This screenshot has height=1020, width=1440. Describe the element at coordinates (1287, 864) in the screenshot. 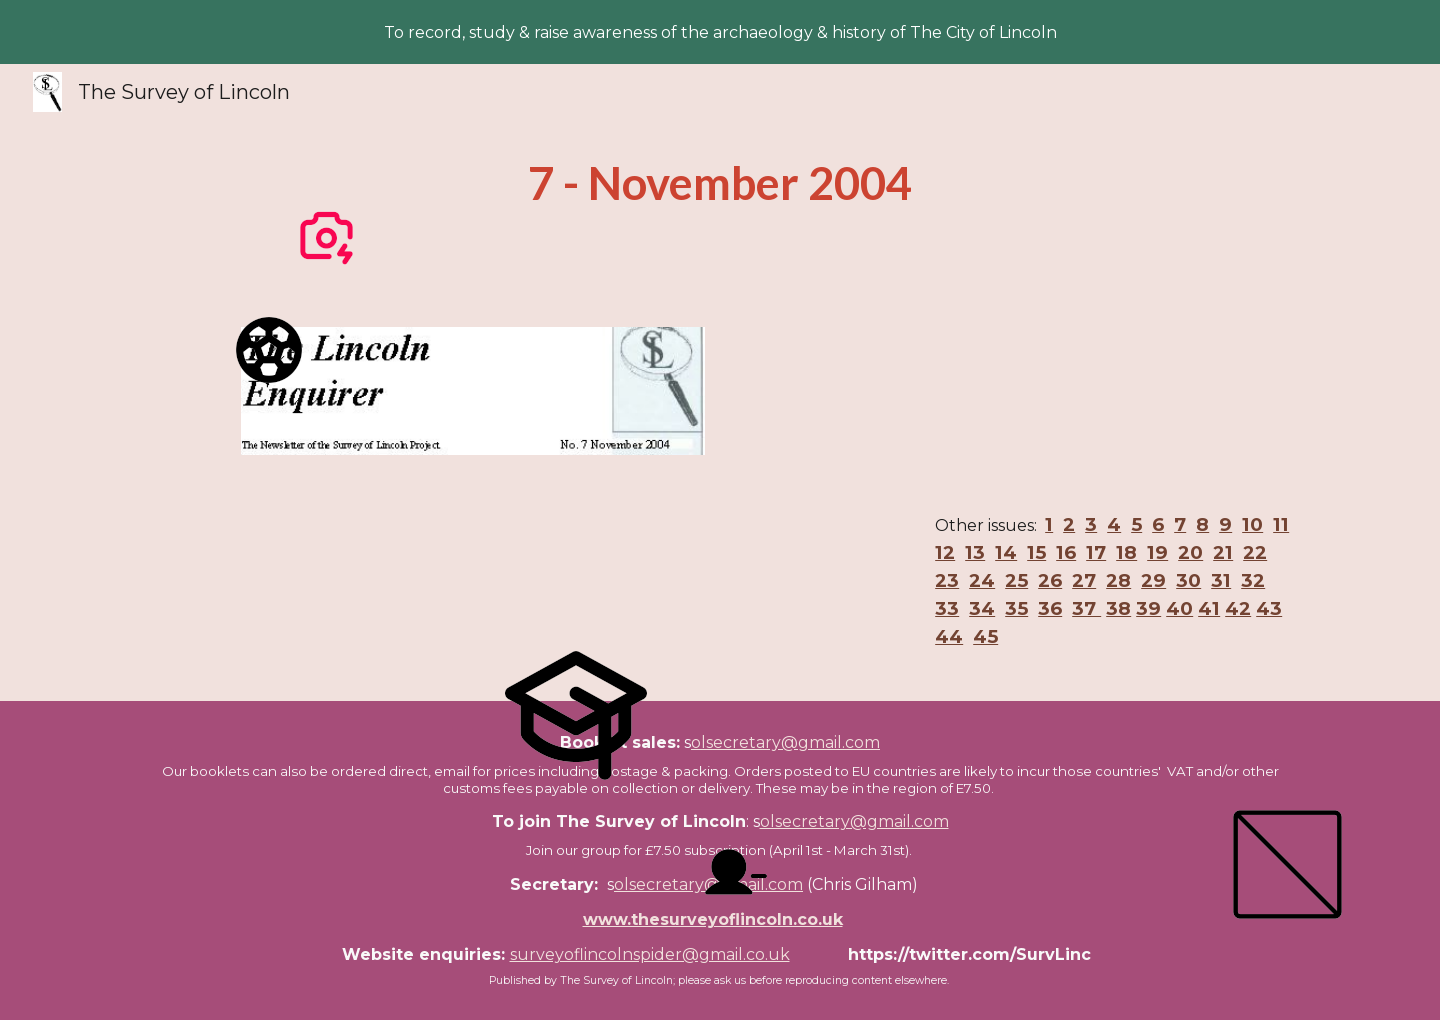

I see `placeholder for missing or unloaded image content` at that location.